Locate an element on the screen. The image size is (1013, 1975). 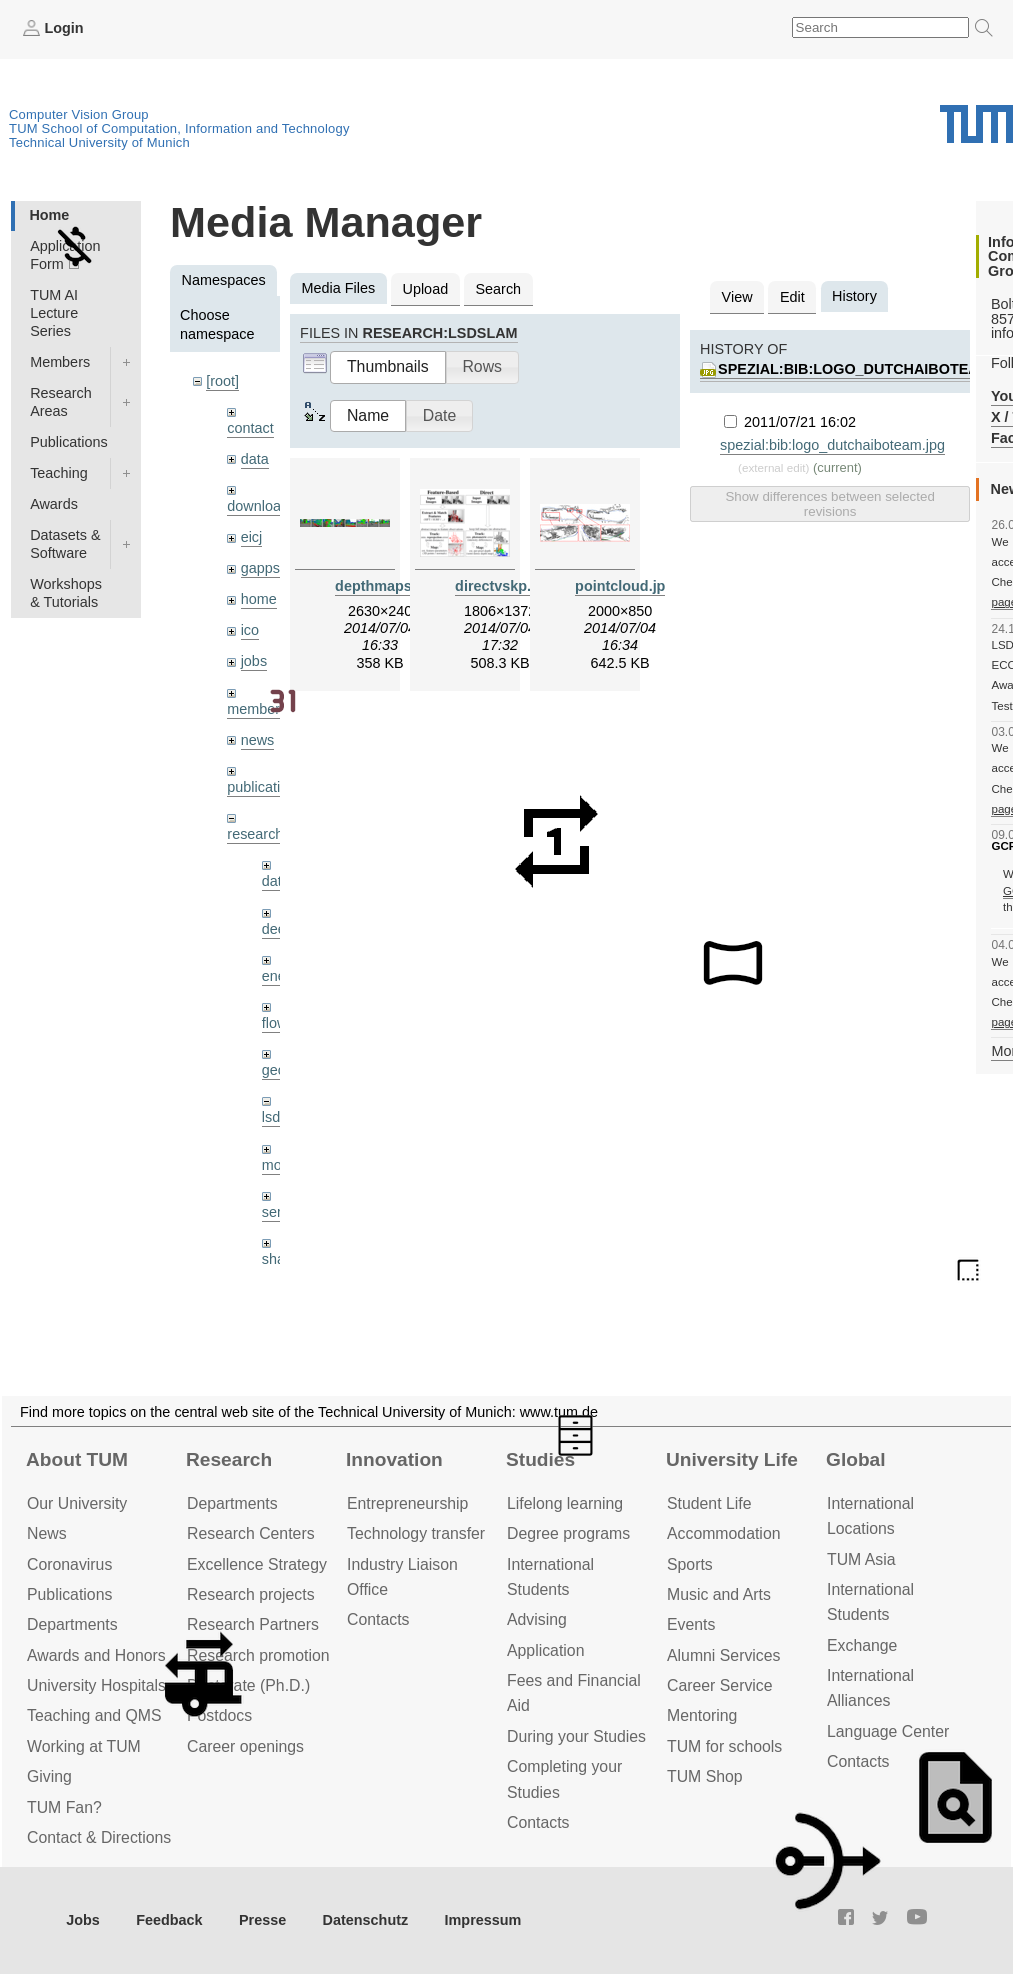
switch to panorama photo mode is located at coordinates (733, 963).